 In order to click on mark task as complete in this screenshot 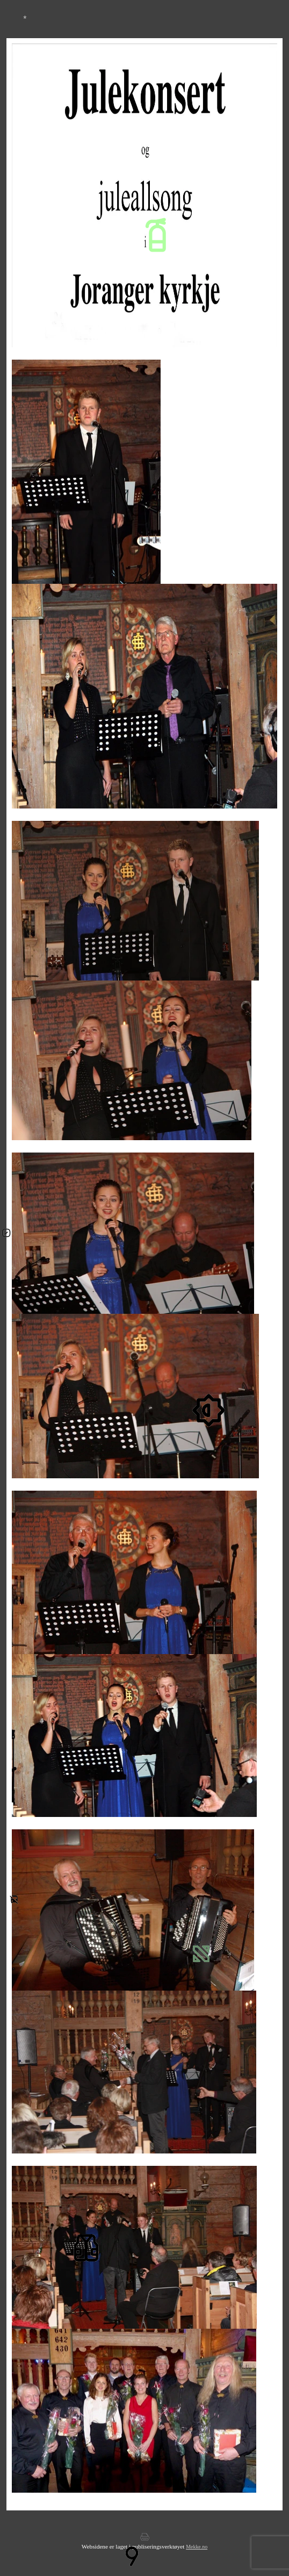, I will do `click(6, 1233)`.